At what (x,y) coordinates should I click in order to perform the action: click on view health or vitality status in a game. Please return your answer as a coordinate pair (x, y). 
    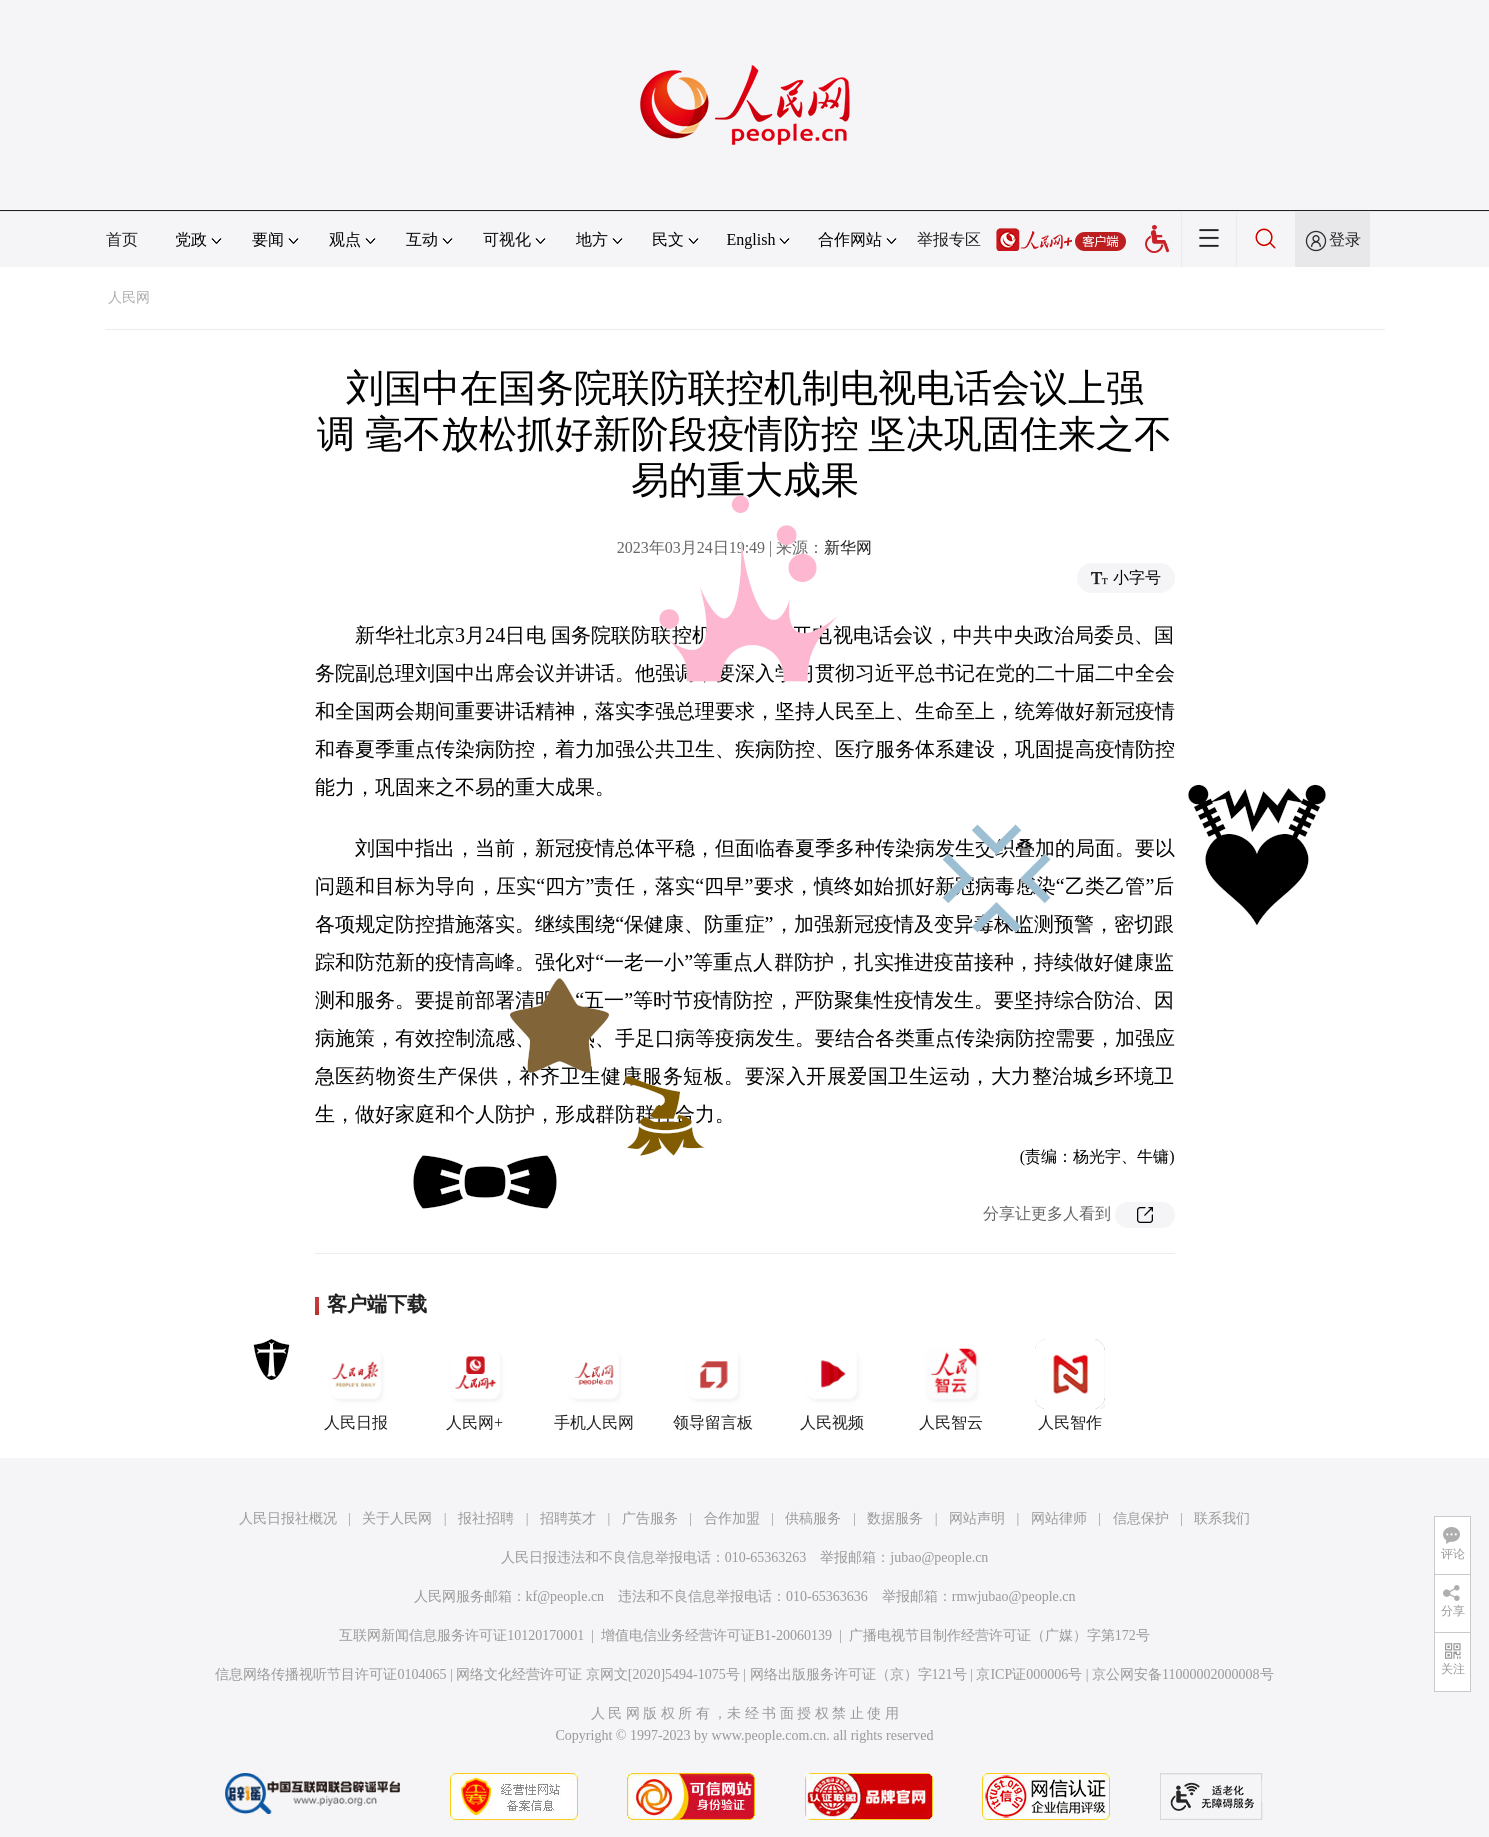
    Looking at the image, I should click on (1257, 855).